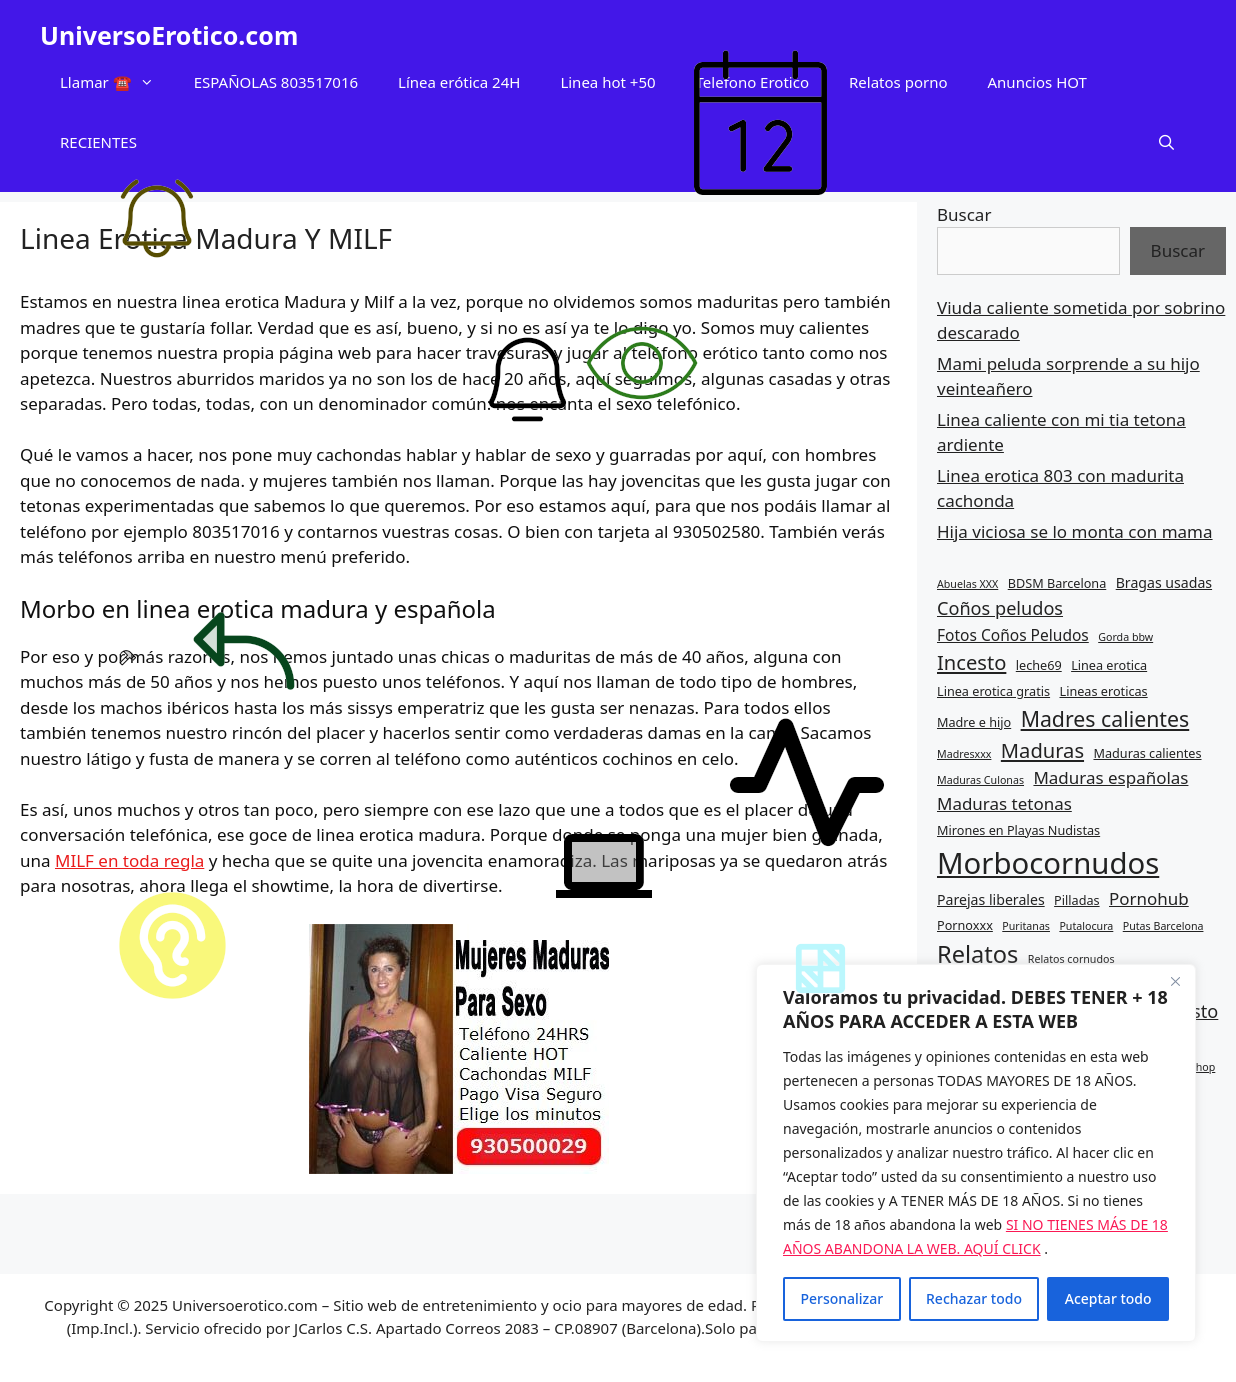  Describe the element at coordinates (807, 785) in the screenshot. I see `view health or heart rate data` at that location.